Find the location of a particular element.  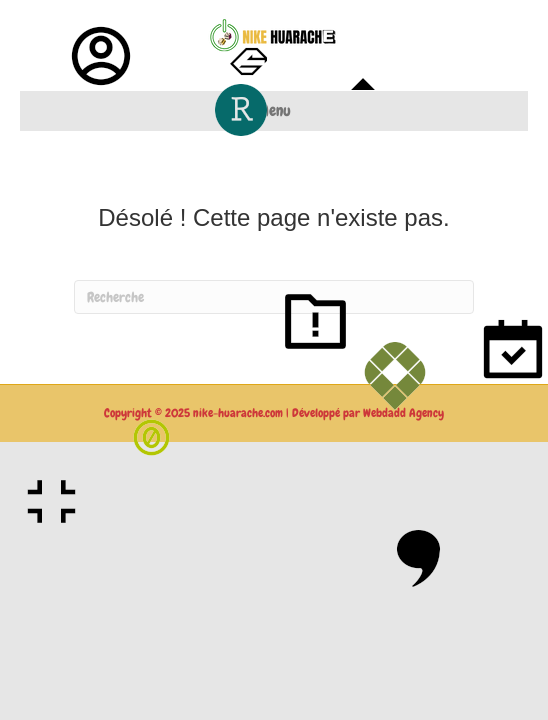

folder contains items that need attention is located at coordinates (315, 321).